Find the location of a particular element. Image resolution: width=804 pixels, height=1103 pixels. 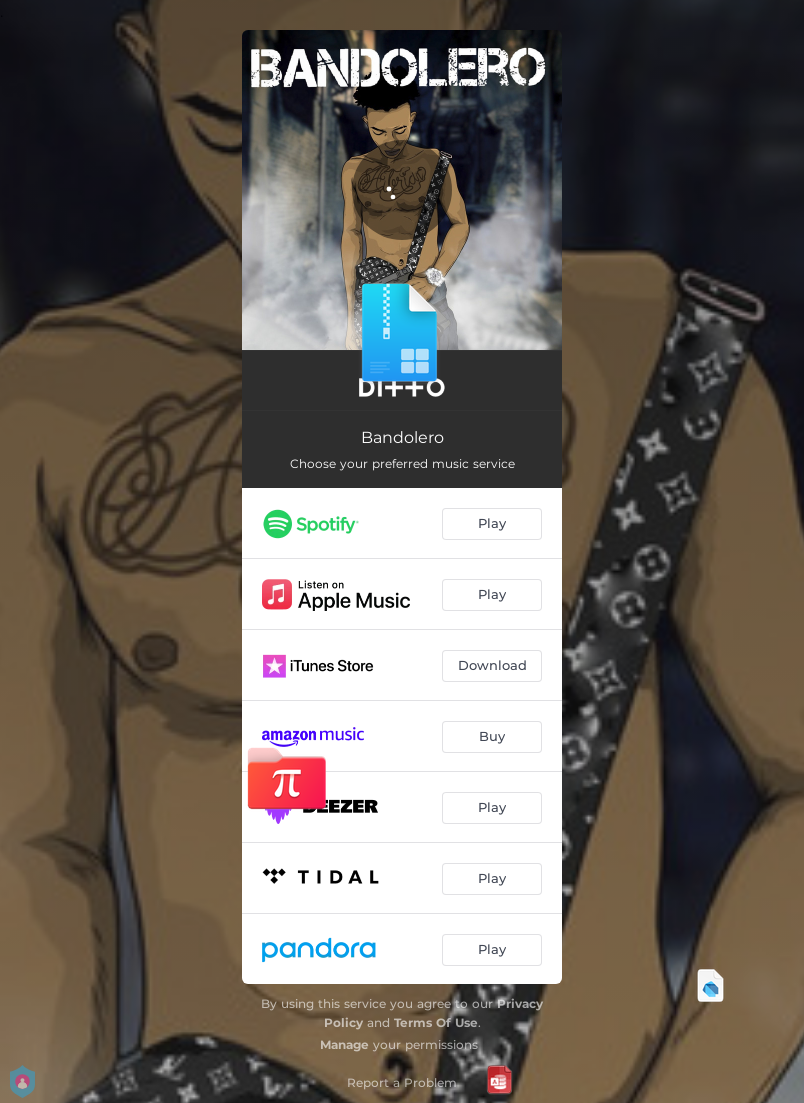

dart programming language source file is located at coordinates (710, 985).